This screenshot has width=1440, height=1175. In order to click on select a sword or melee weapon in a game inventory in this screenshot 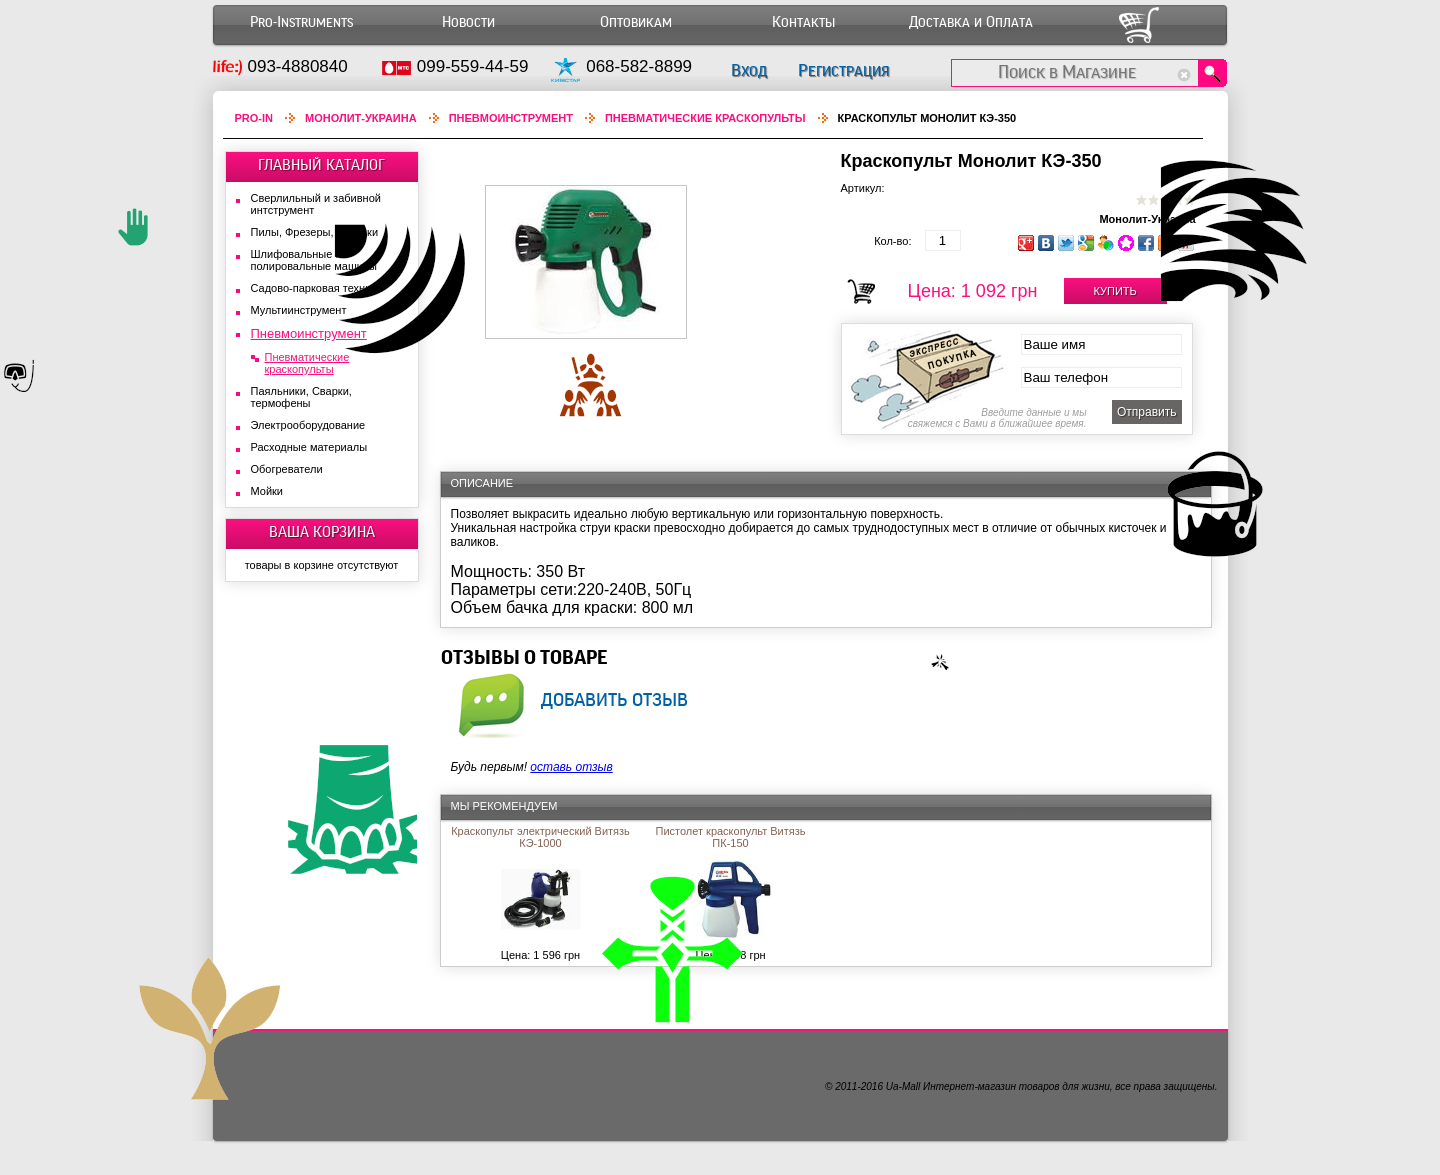, I will do `click(672, 948)`.